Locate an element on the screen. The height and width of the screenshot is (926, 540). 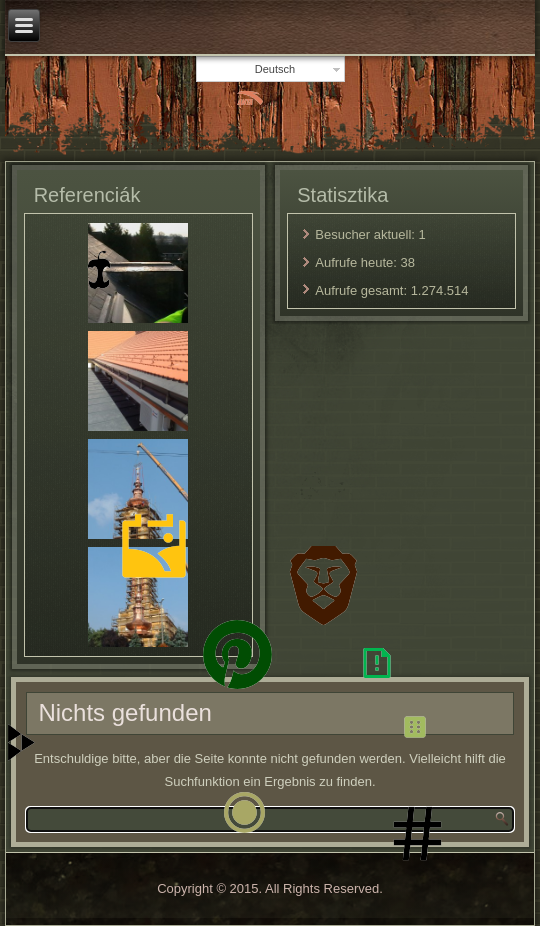
indicates loading or processing in progress is located at coordinates (244, 812).